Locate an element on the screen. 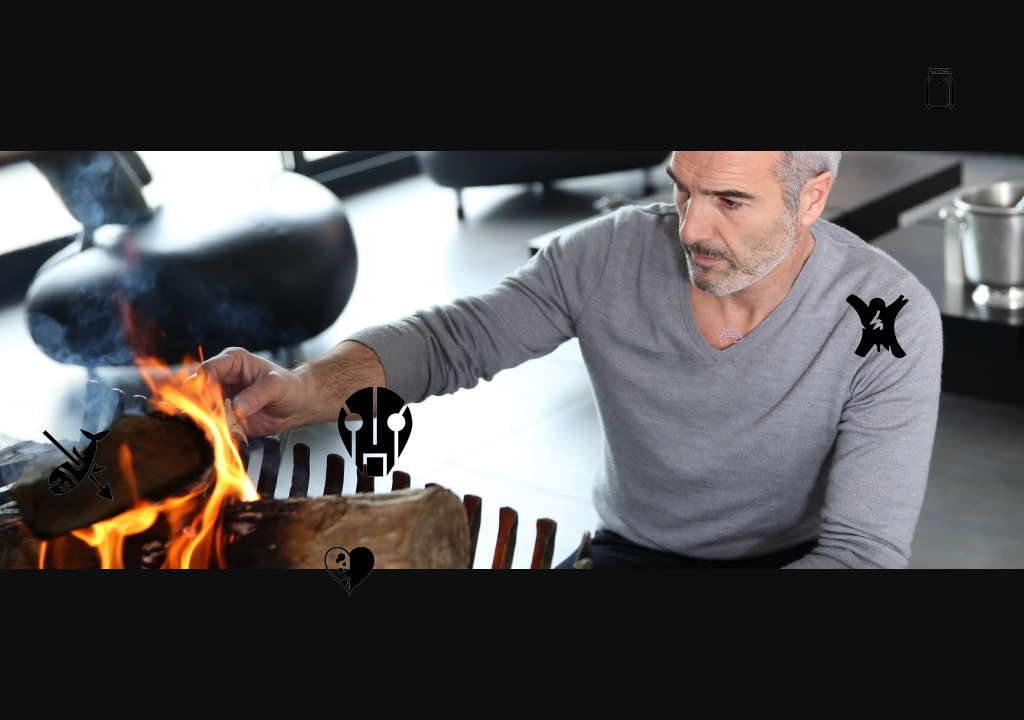 The width and height of the screenshot is (1024, 720). access preserved items or storage is located at coordinates (940, 88).